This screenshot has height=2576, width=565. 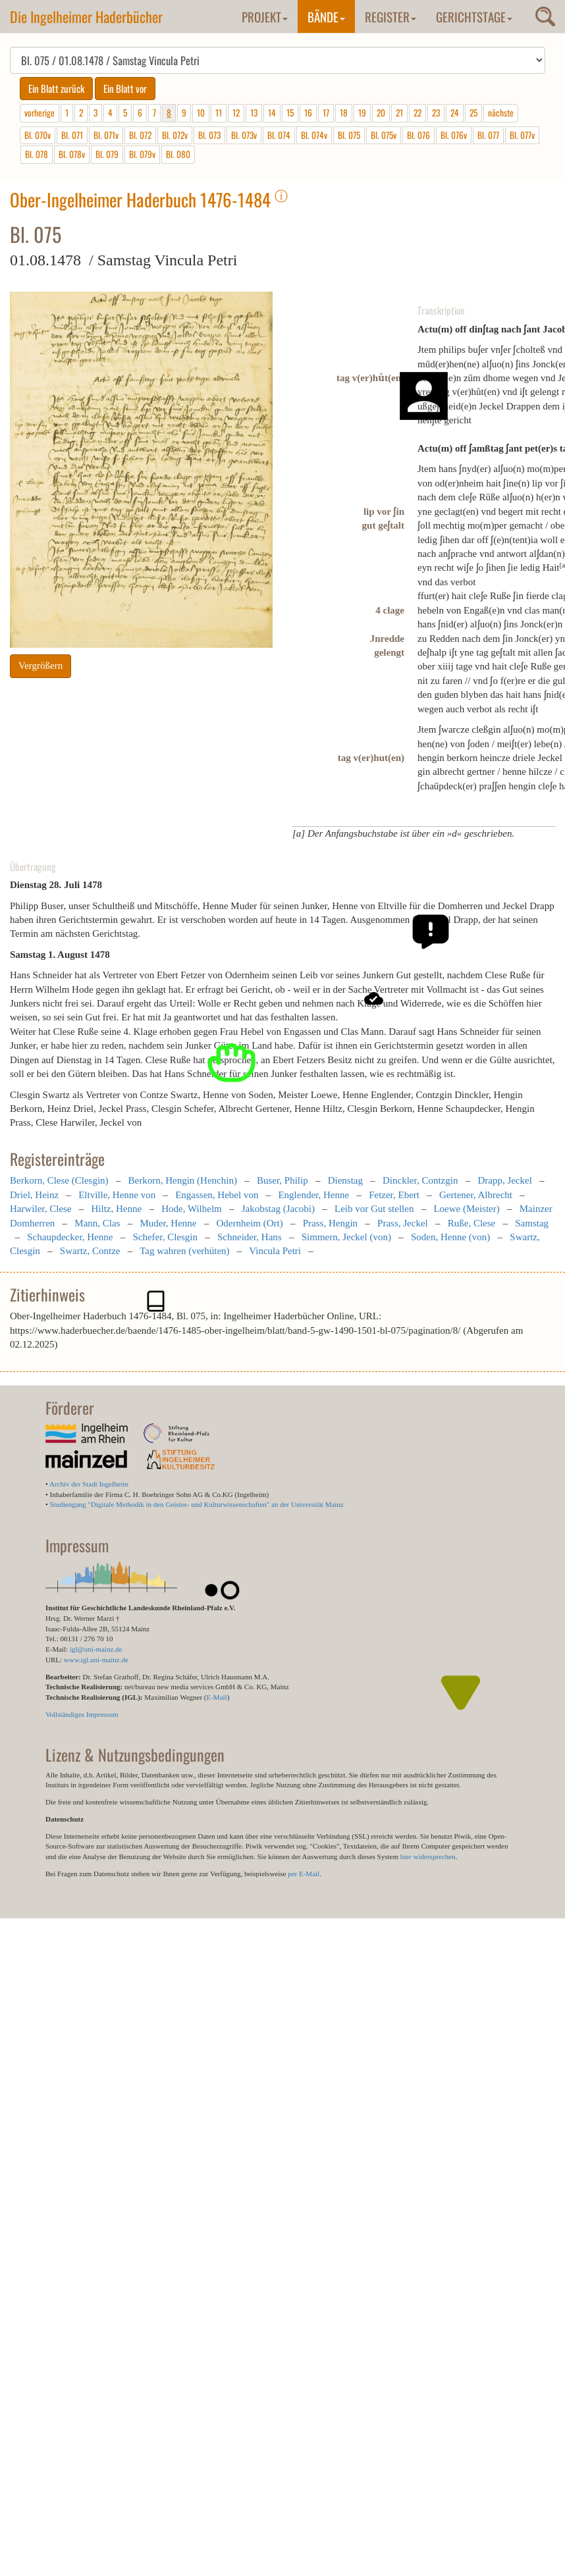 I want to click on file successfully synced to cloud, so click(x=373, y=998).